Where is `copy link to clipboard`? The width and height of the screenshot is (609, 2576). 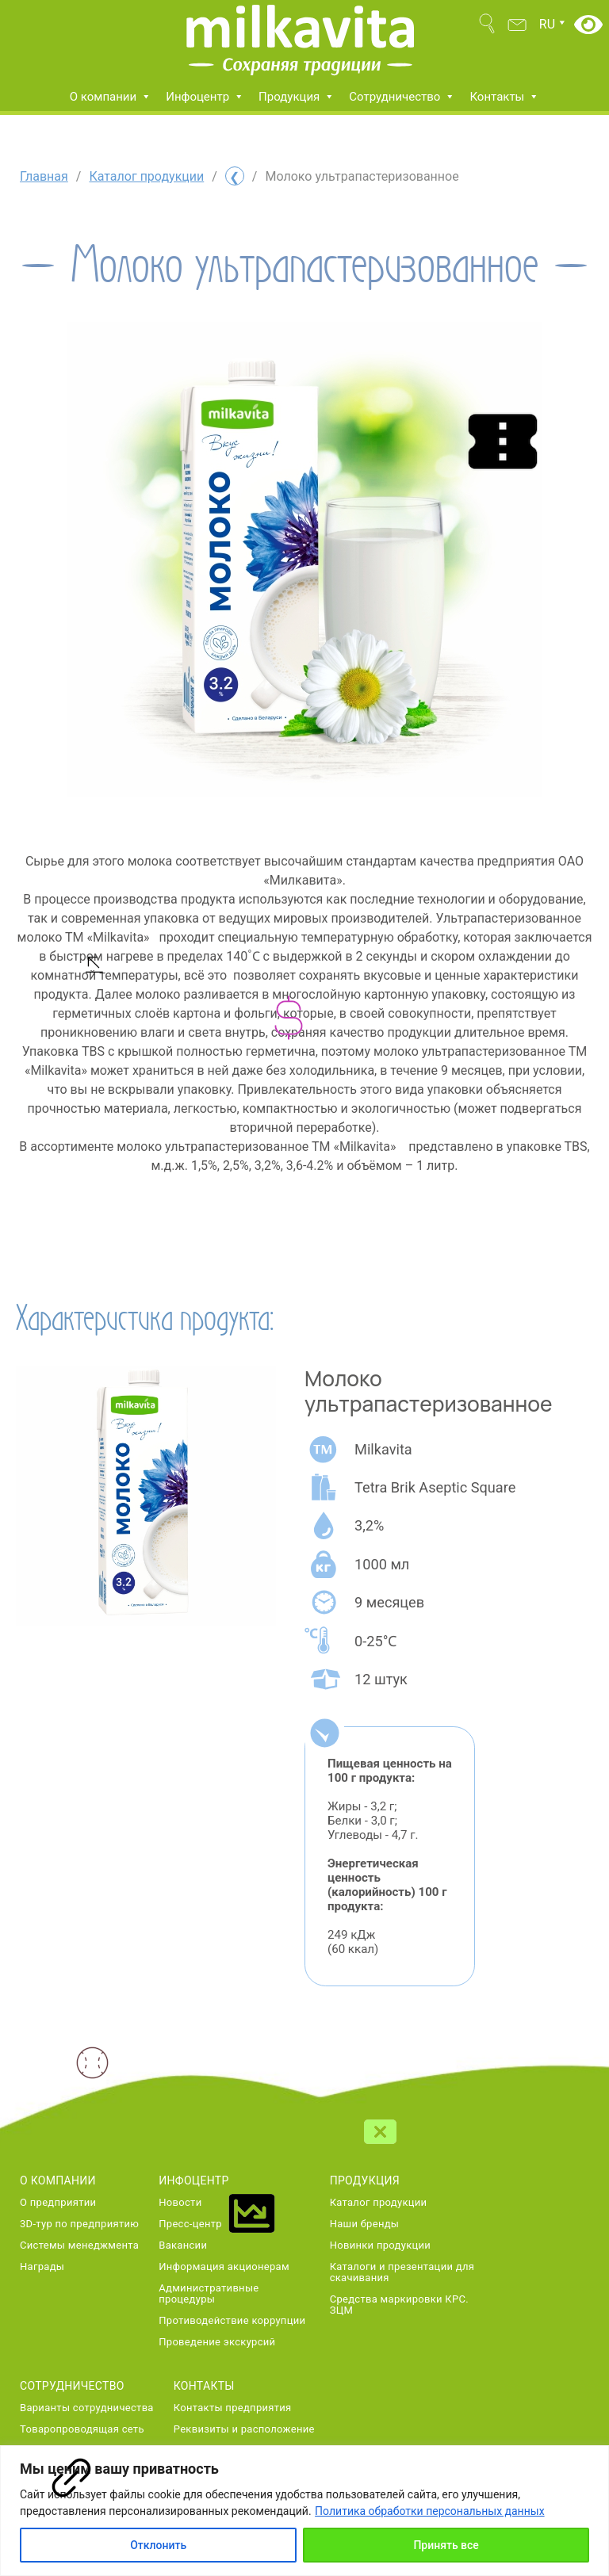 copy link to clipboard is located at coordinates (71, 2478).